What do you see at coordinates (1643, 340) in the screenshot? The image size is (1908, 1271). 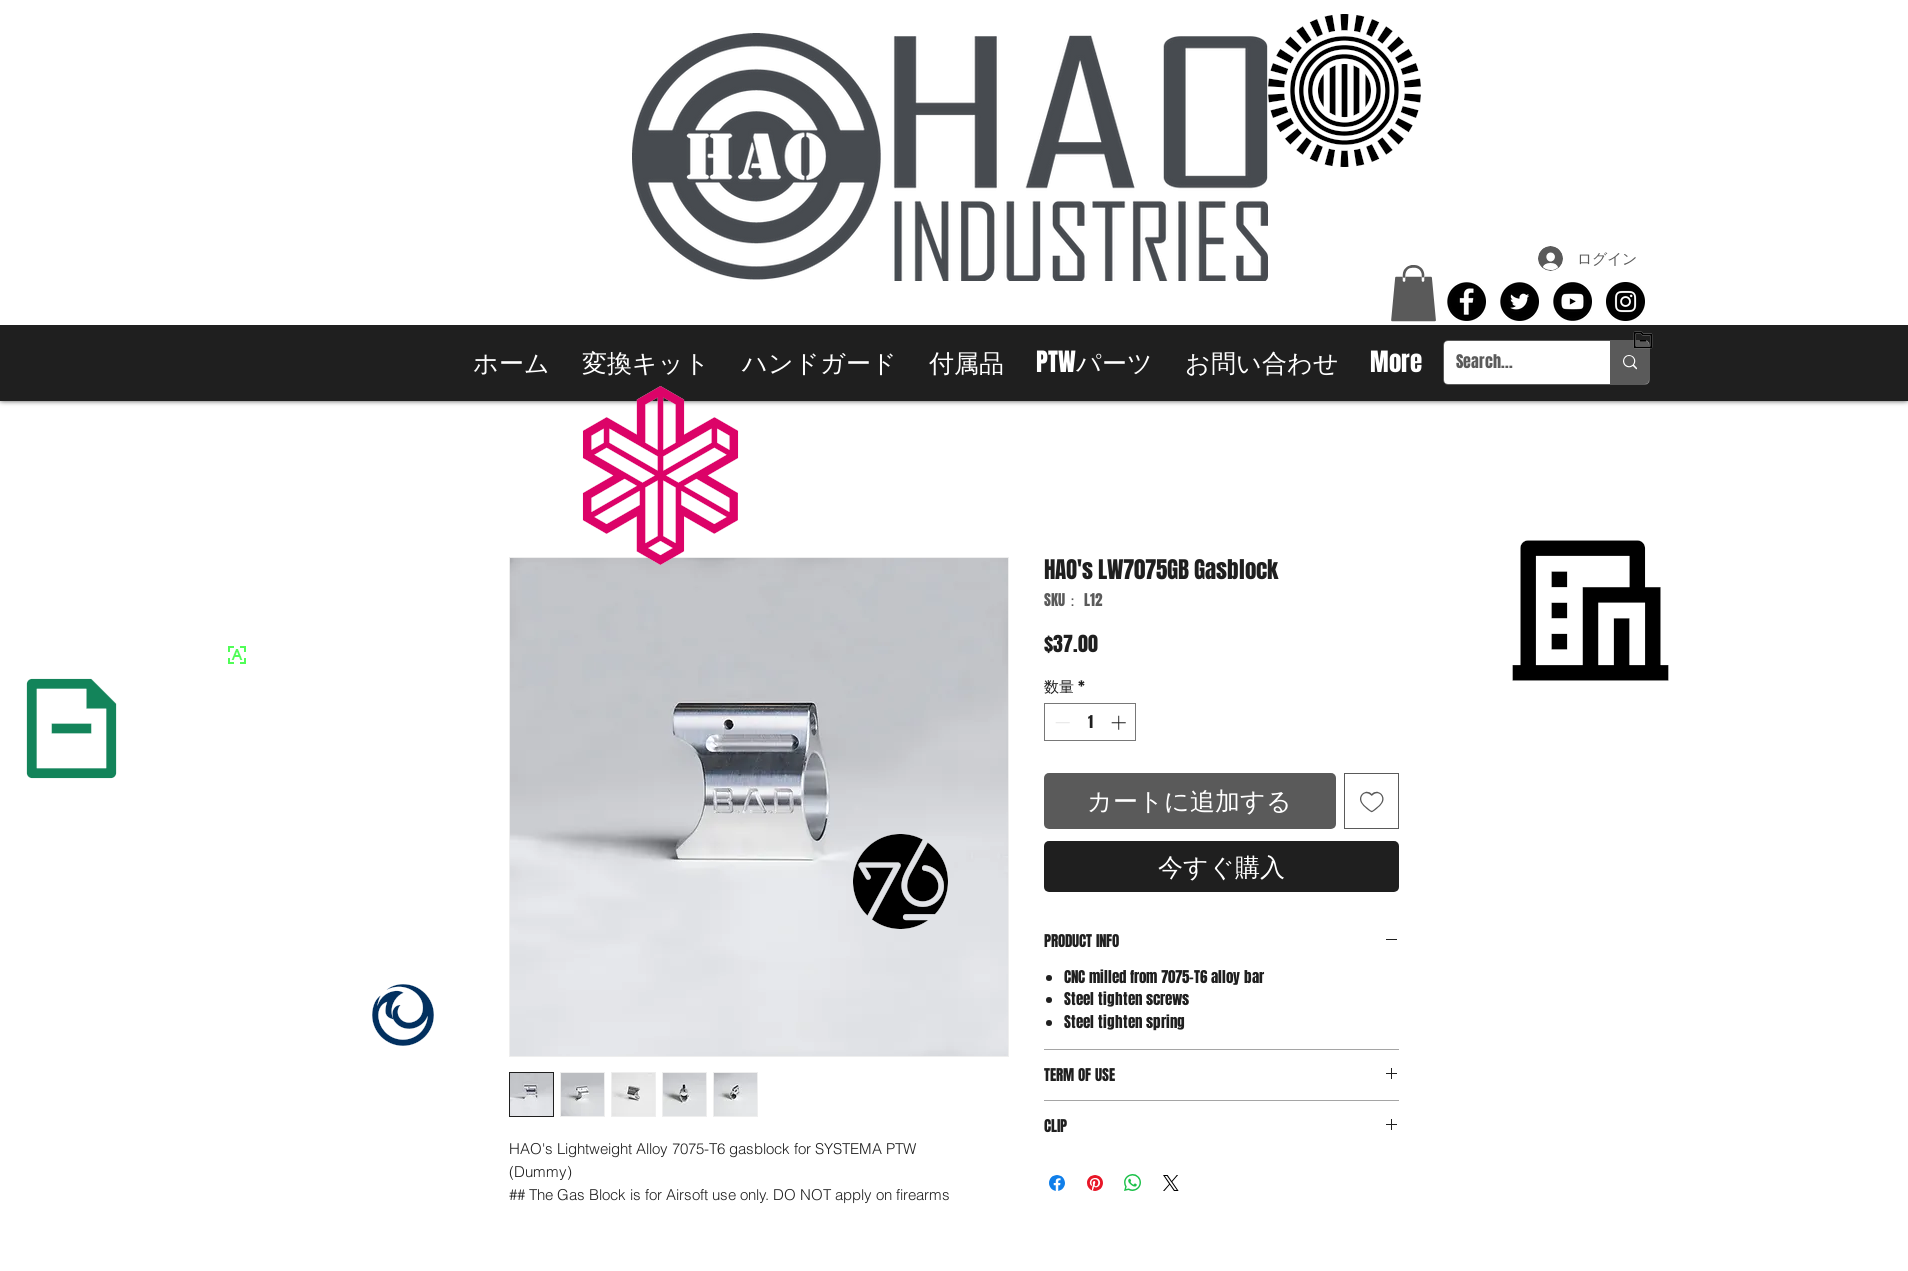 I see `remove items from folder` at bounding box center [1643, 340].